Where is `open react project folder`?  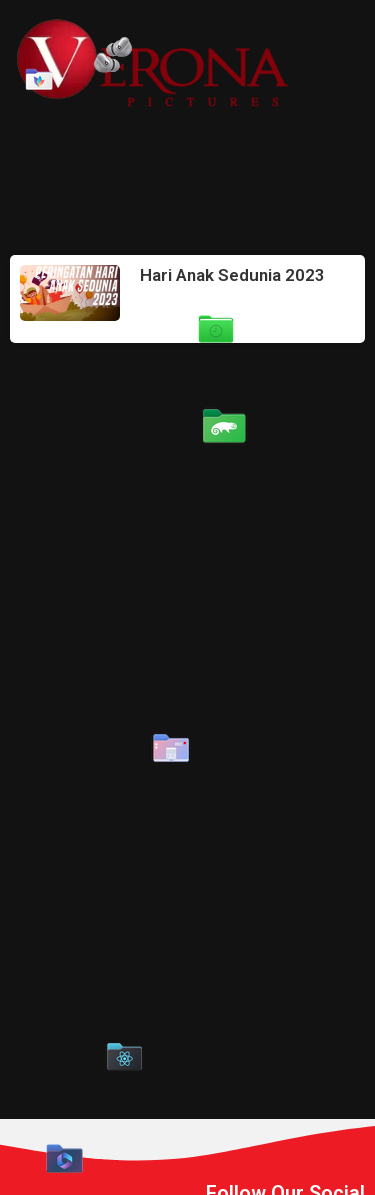 open react project folder is located at coordinates (124, 1057).